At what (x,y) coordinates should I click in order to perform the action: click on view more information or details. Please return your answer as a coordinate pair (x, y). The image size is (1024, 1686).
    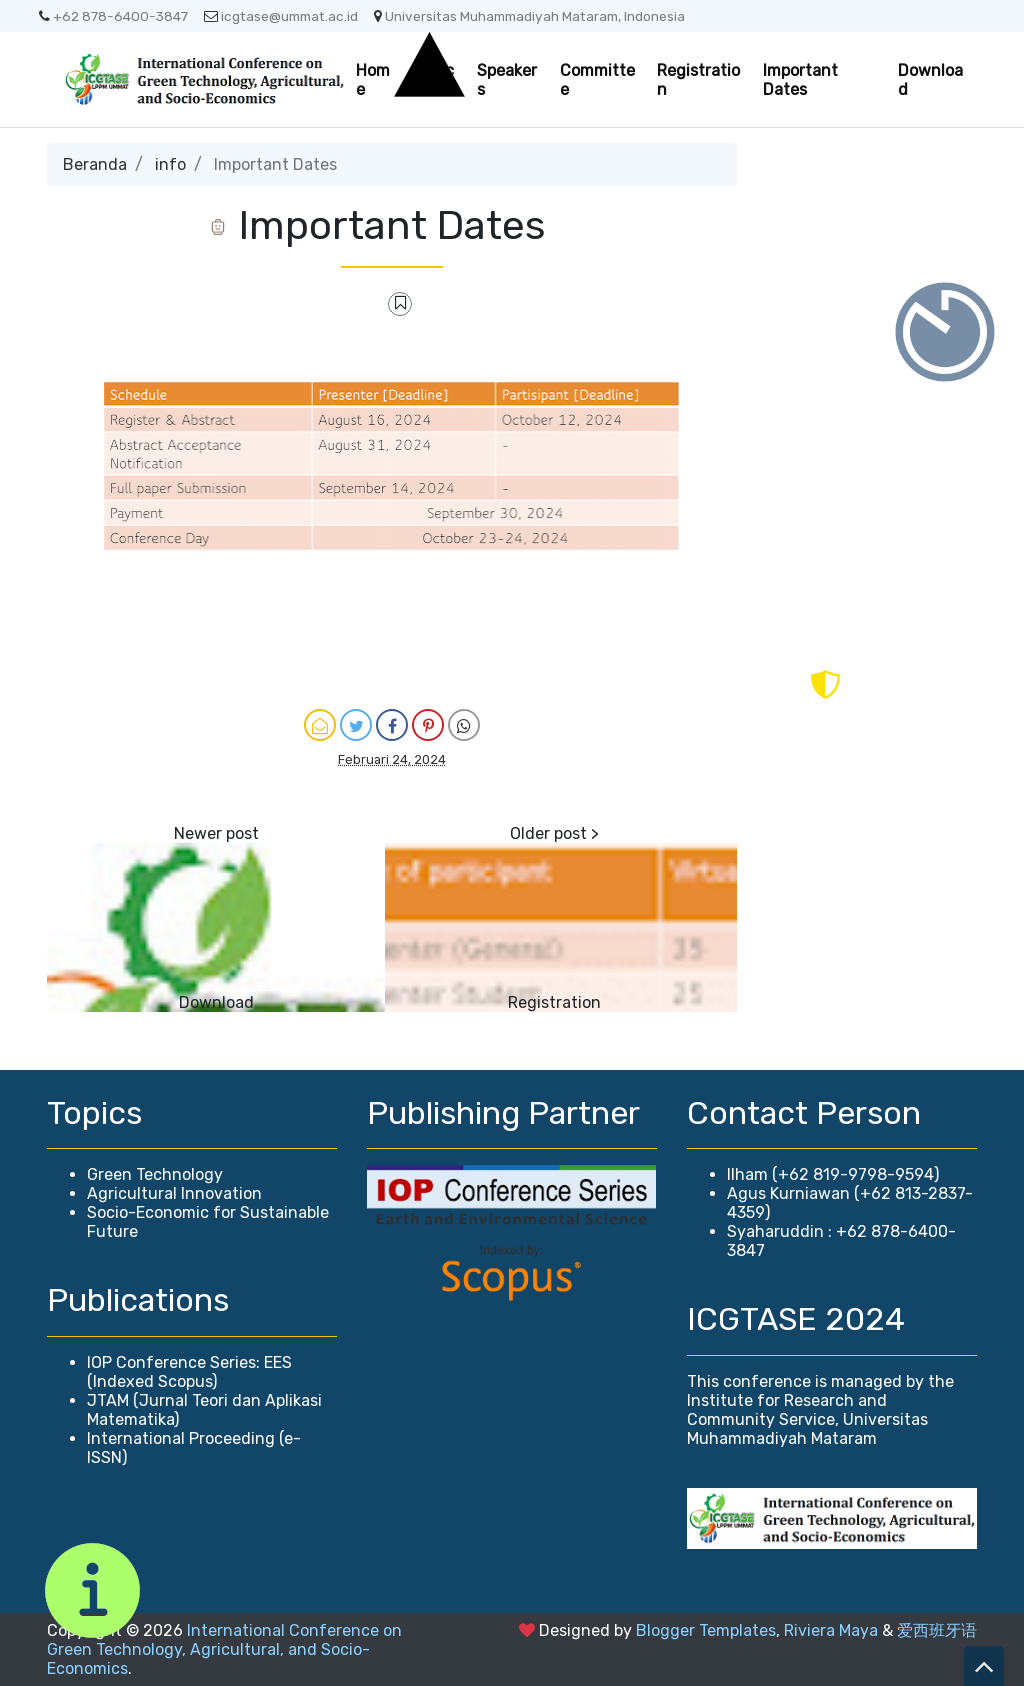
    Looking at the image, I should click on (92, 1590).